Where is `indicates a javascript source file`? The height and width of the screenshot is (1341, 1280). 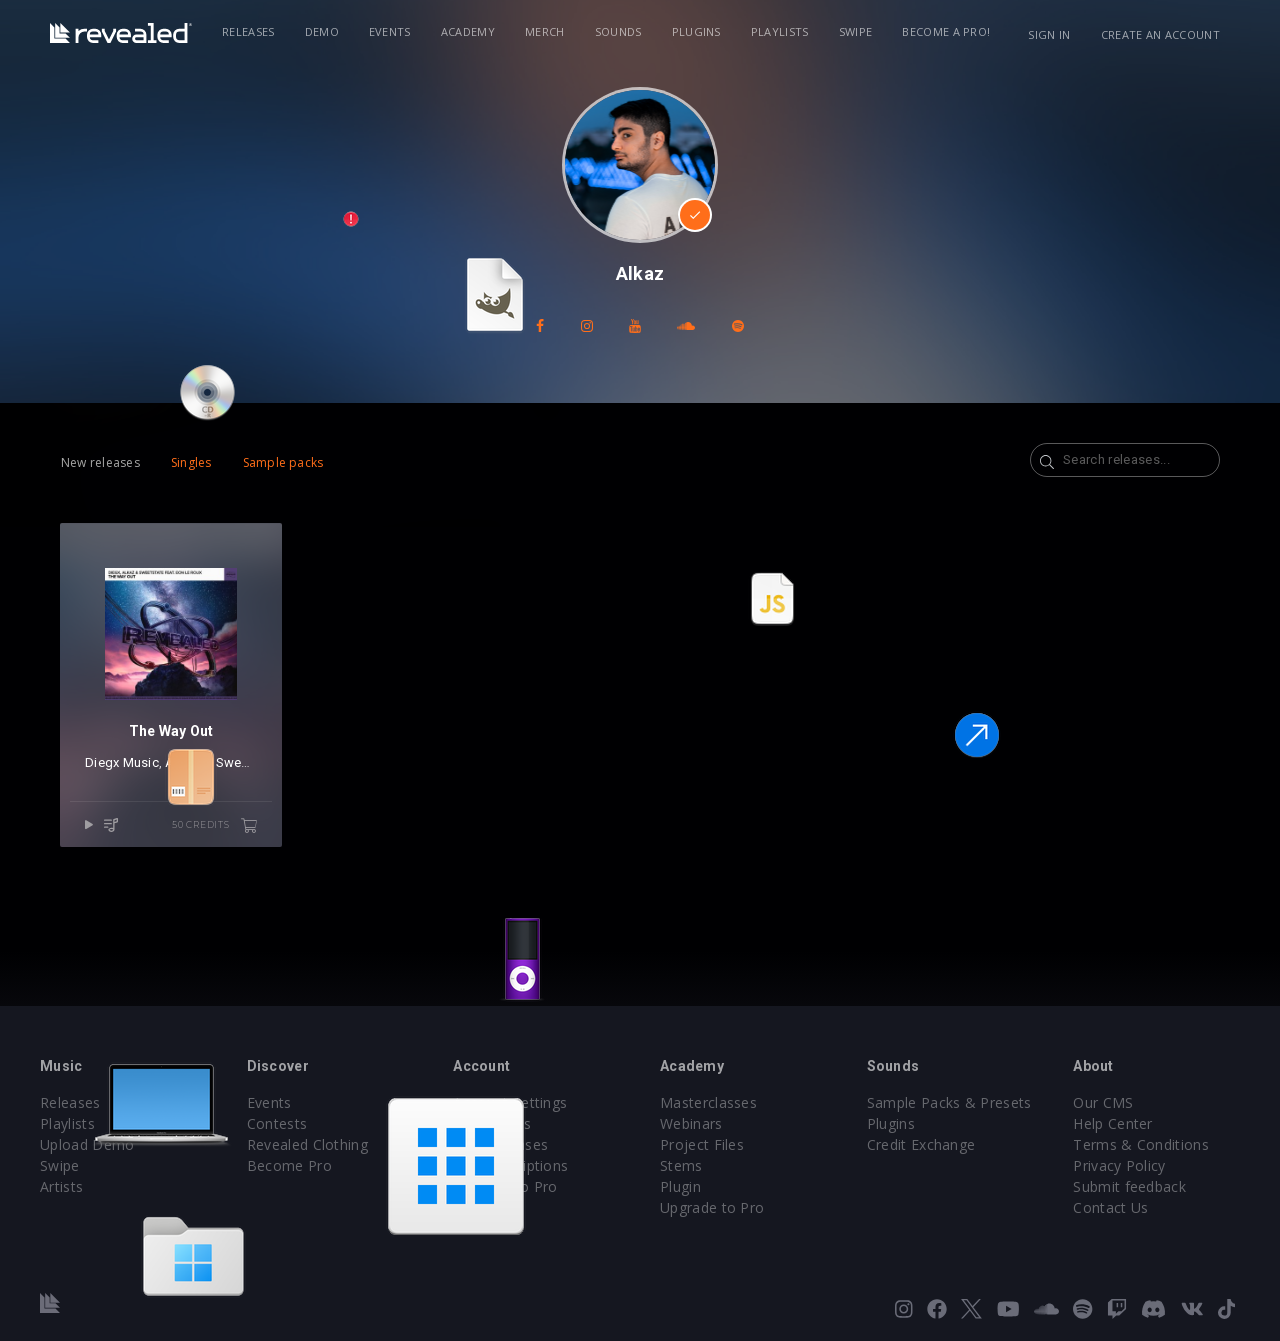
indicates a javascript source file is located at coordinates (772, 598).